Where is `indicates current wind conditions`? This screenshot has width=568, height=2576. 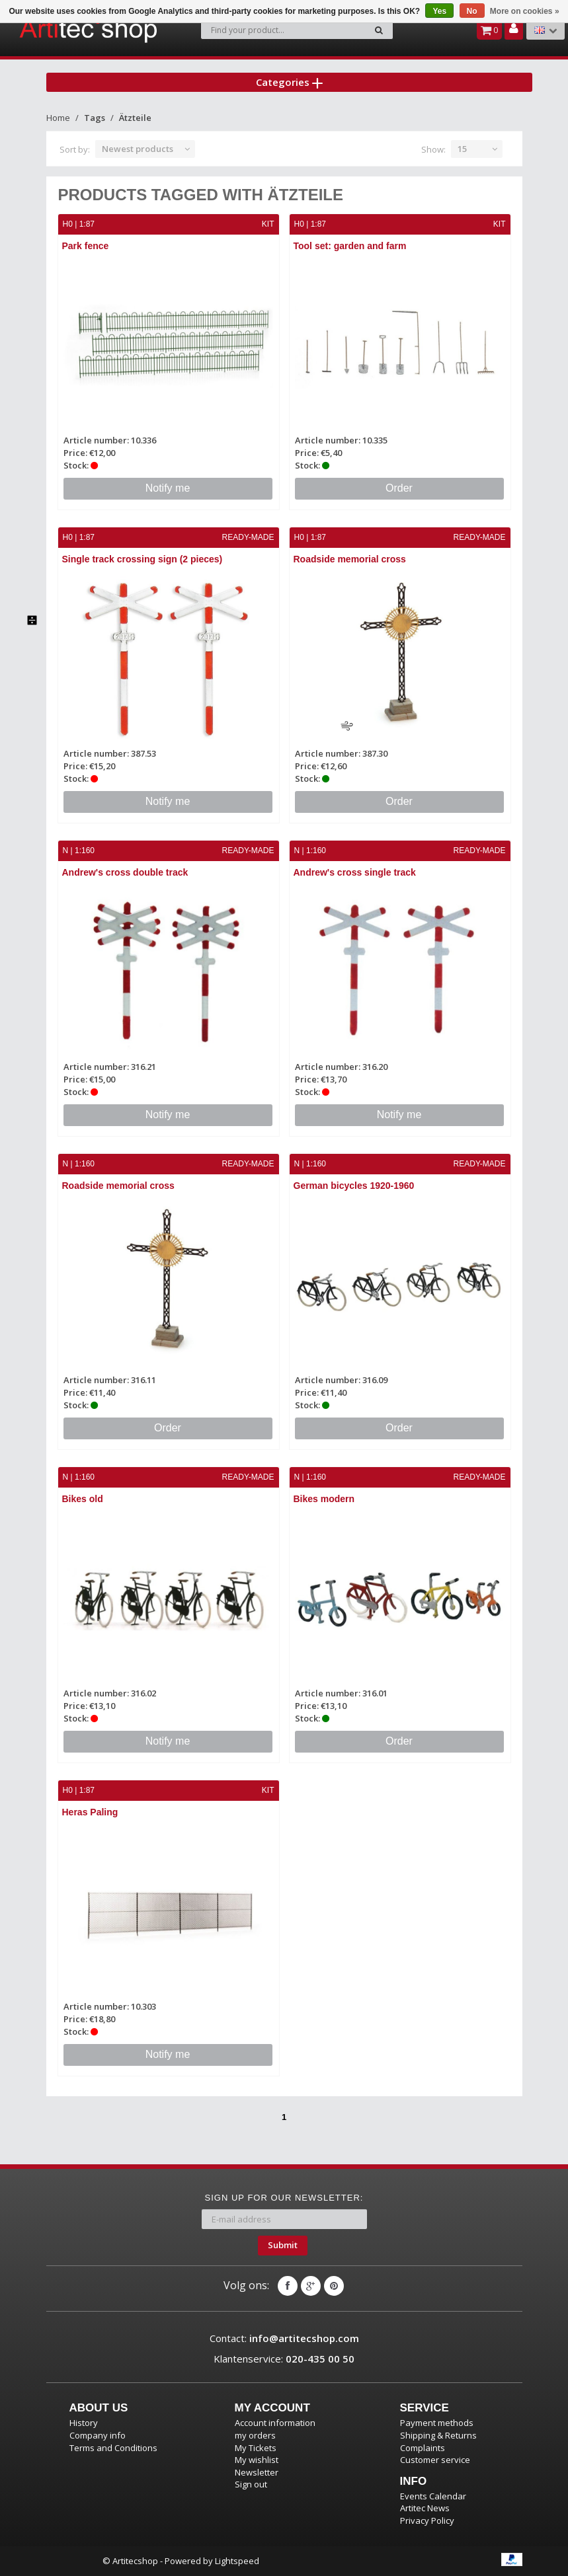
indicates current wind conditions is located at coordinates (346, 726).